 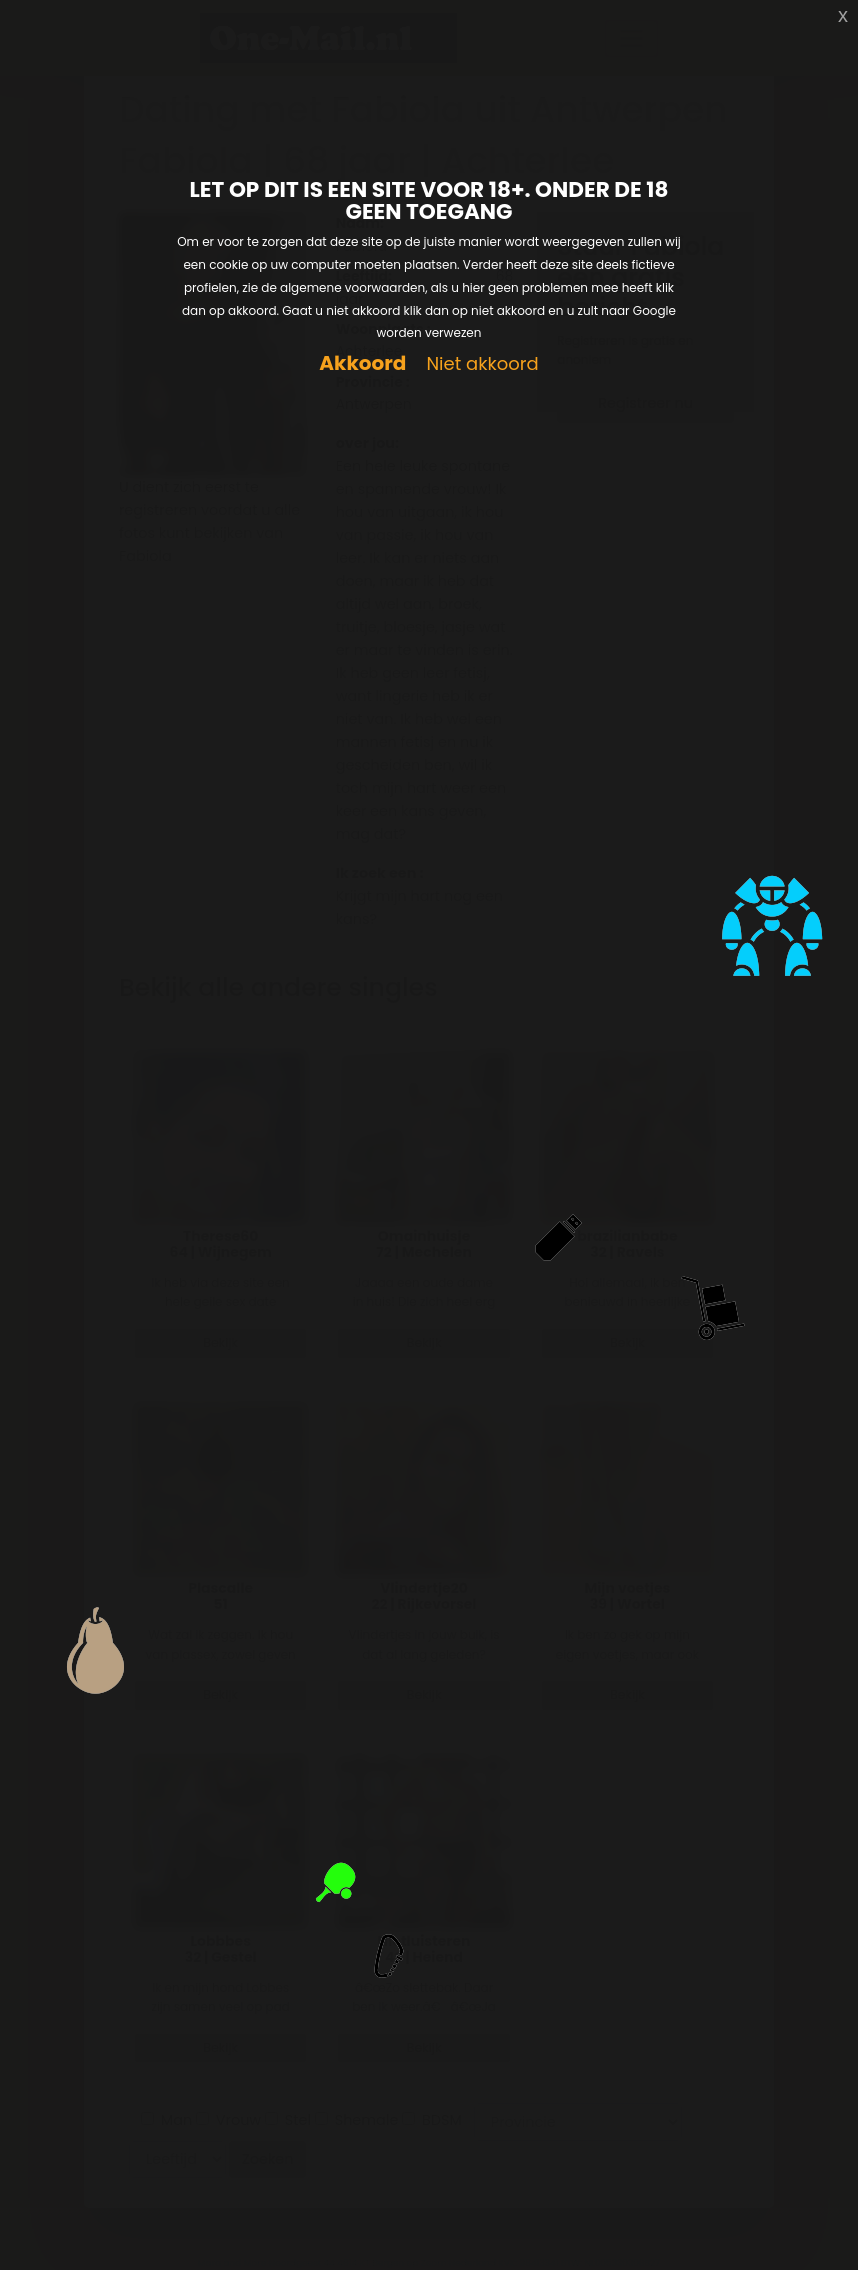 I want to click on access table tennis or ping pong game, so click(x=335, y=1882).